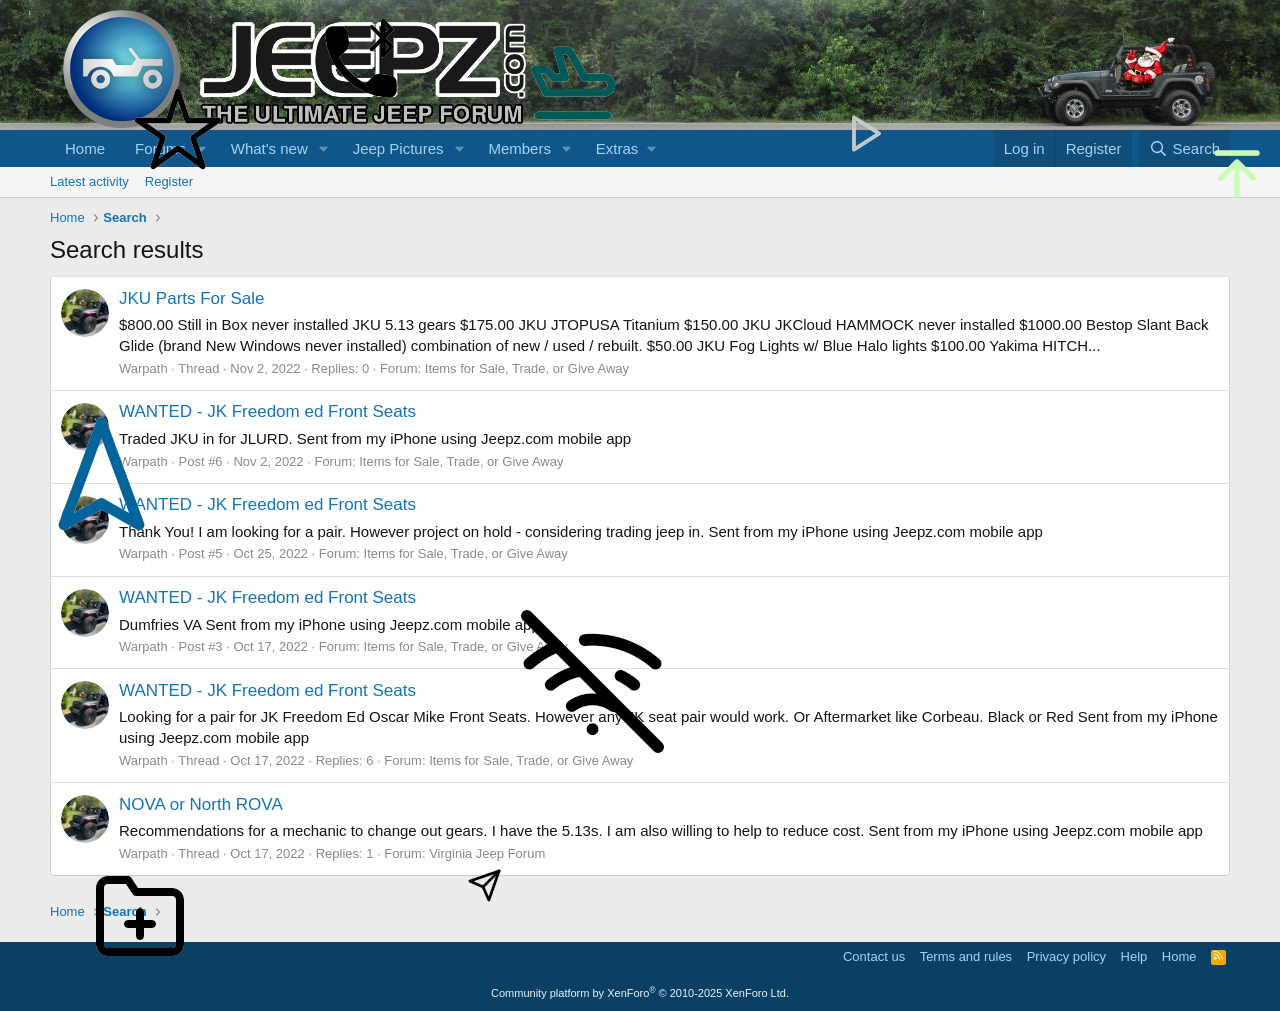 The width and height of the screenshot is (1280, 1011). Describe the element at coordinates (484, 885) in the screenshot. I see `send a message` at that location.